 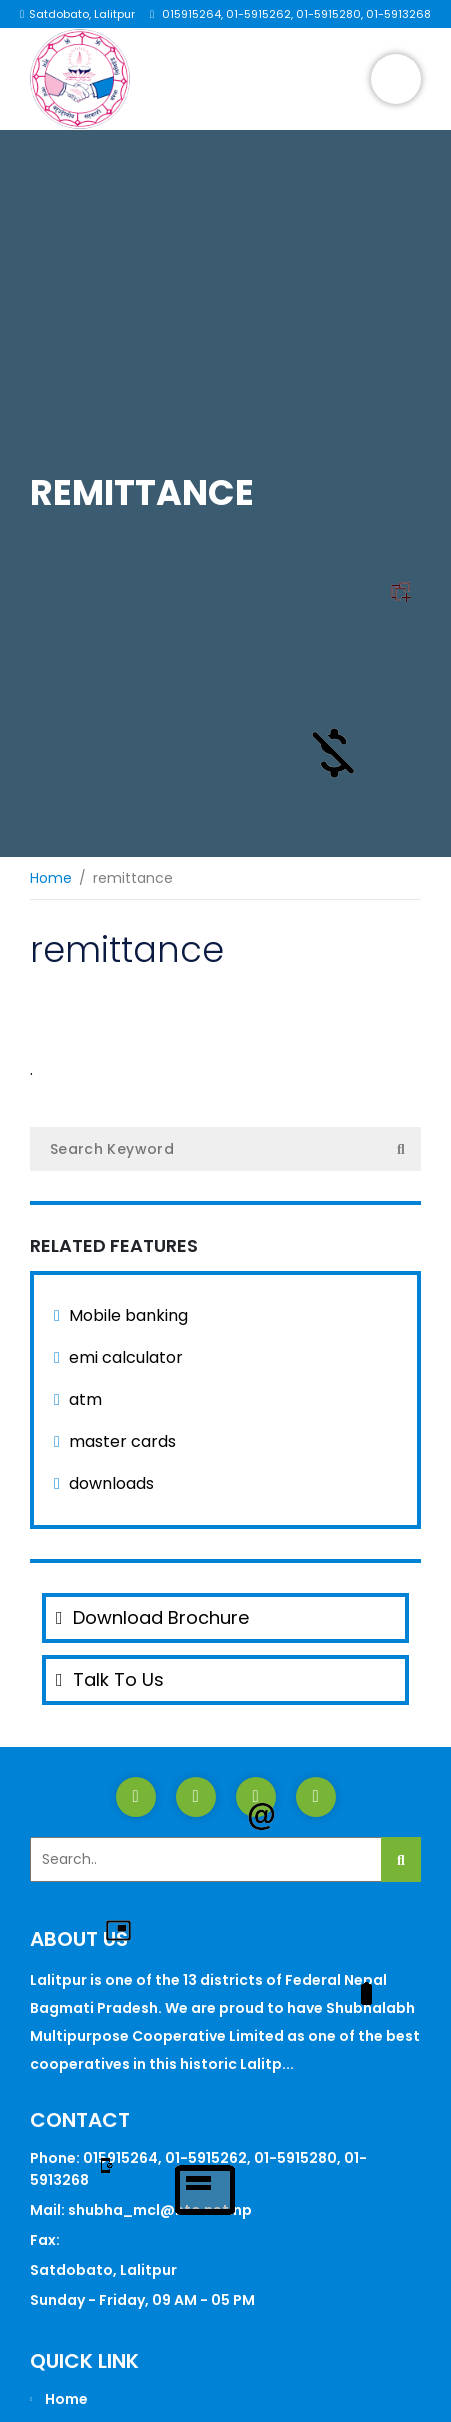 I want to click on enable picture-in-picture mode, so click(x=118, y=1930).